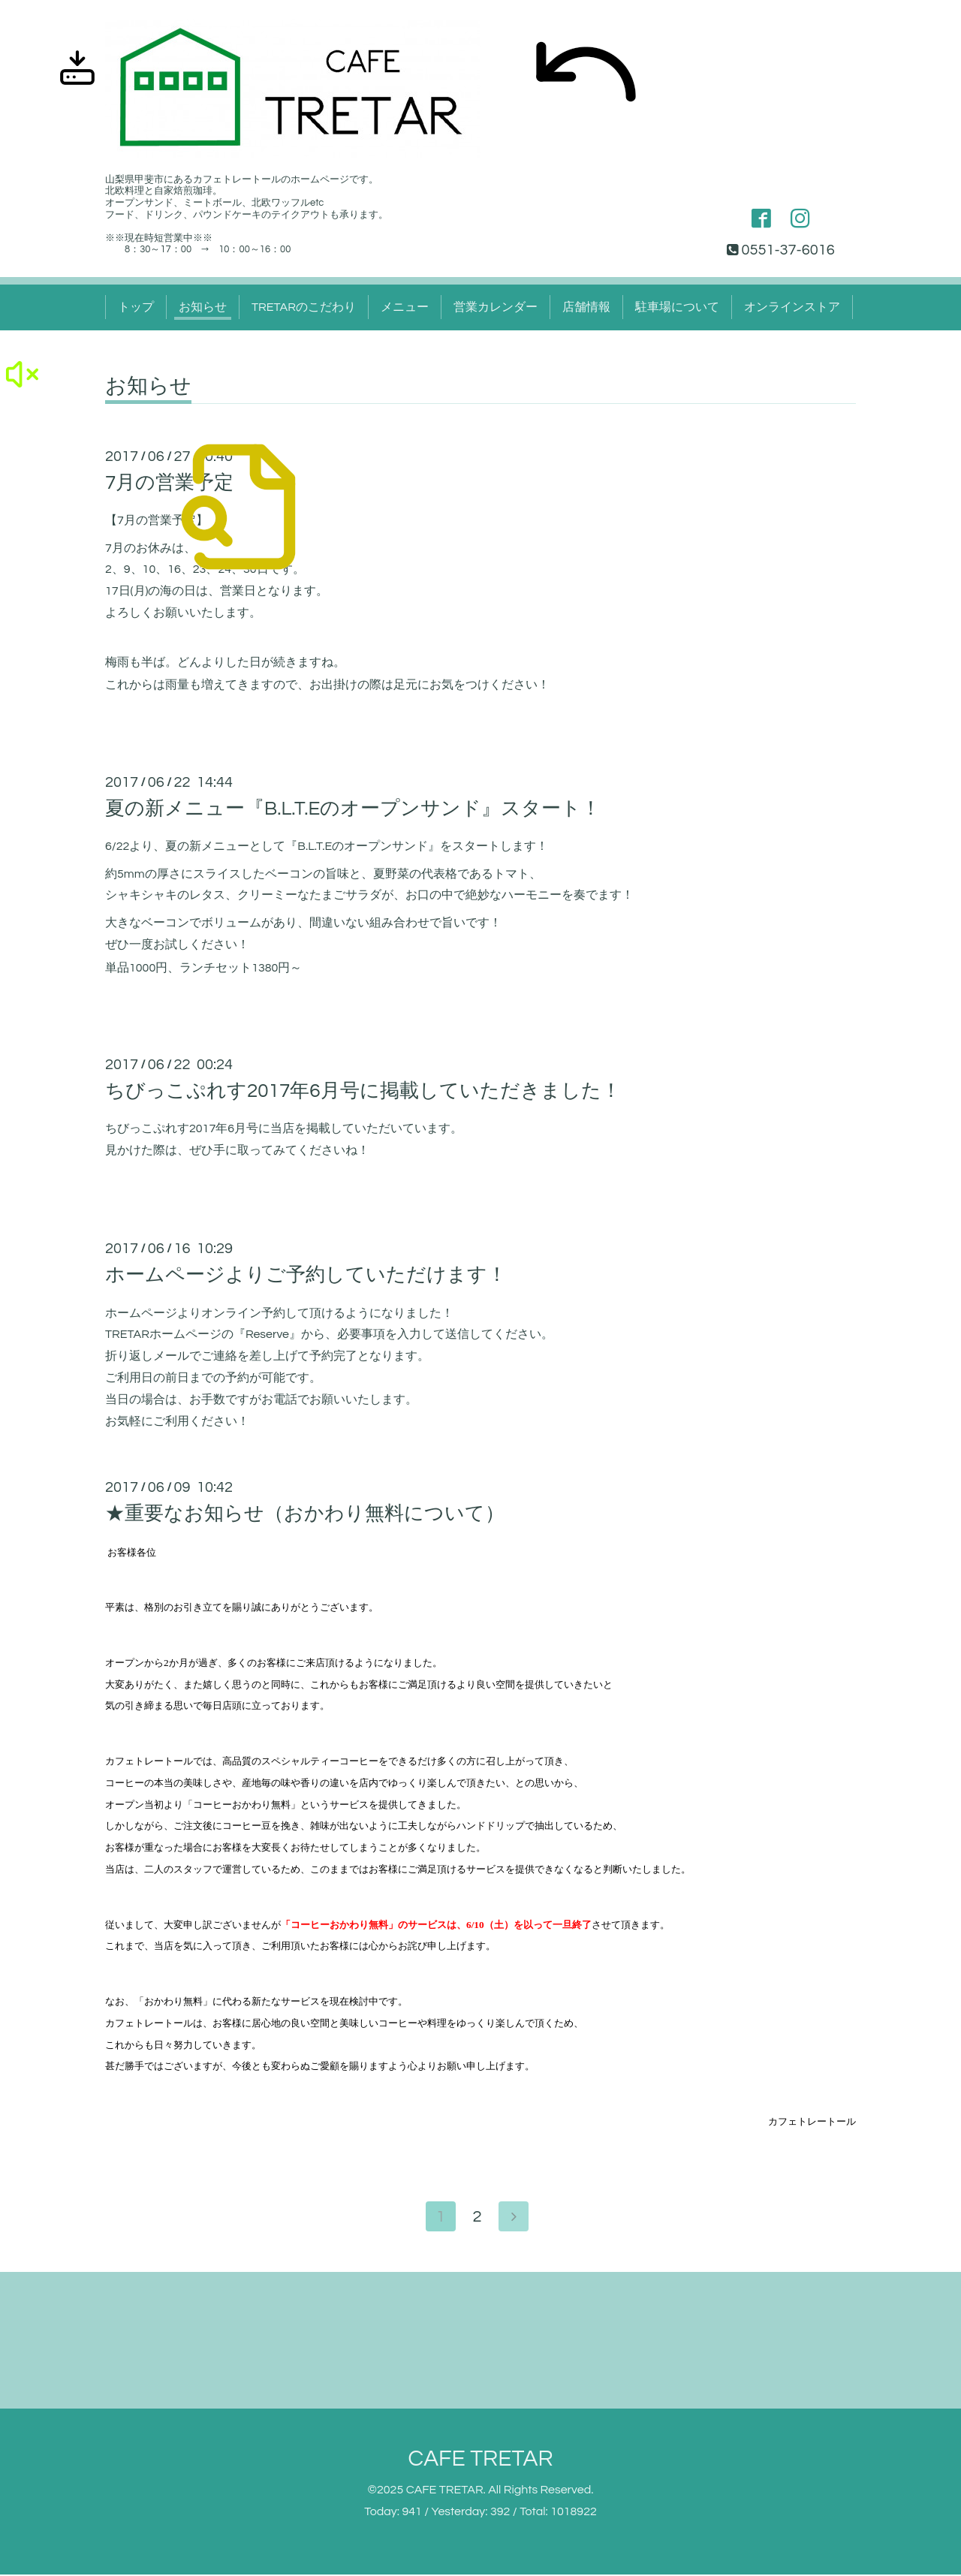 Image resolution: width=961 pixels, height=2576 pixels. I want to click on mute audio, so click(22, 374).